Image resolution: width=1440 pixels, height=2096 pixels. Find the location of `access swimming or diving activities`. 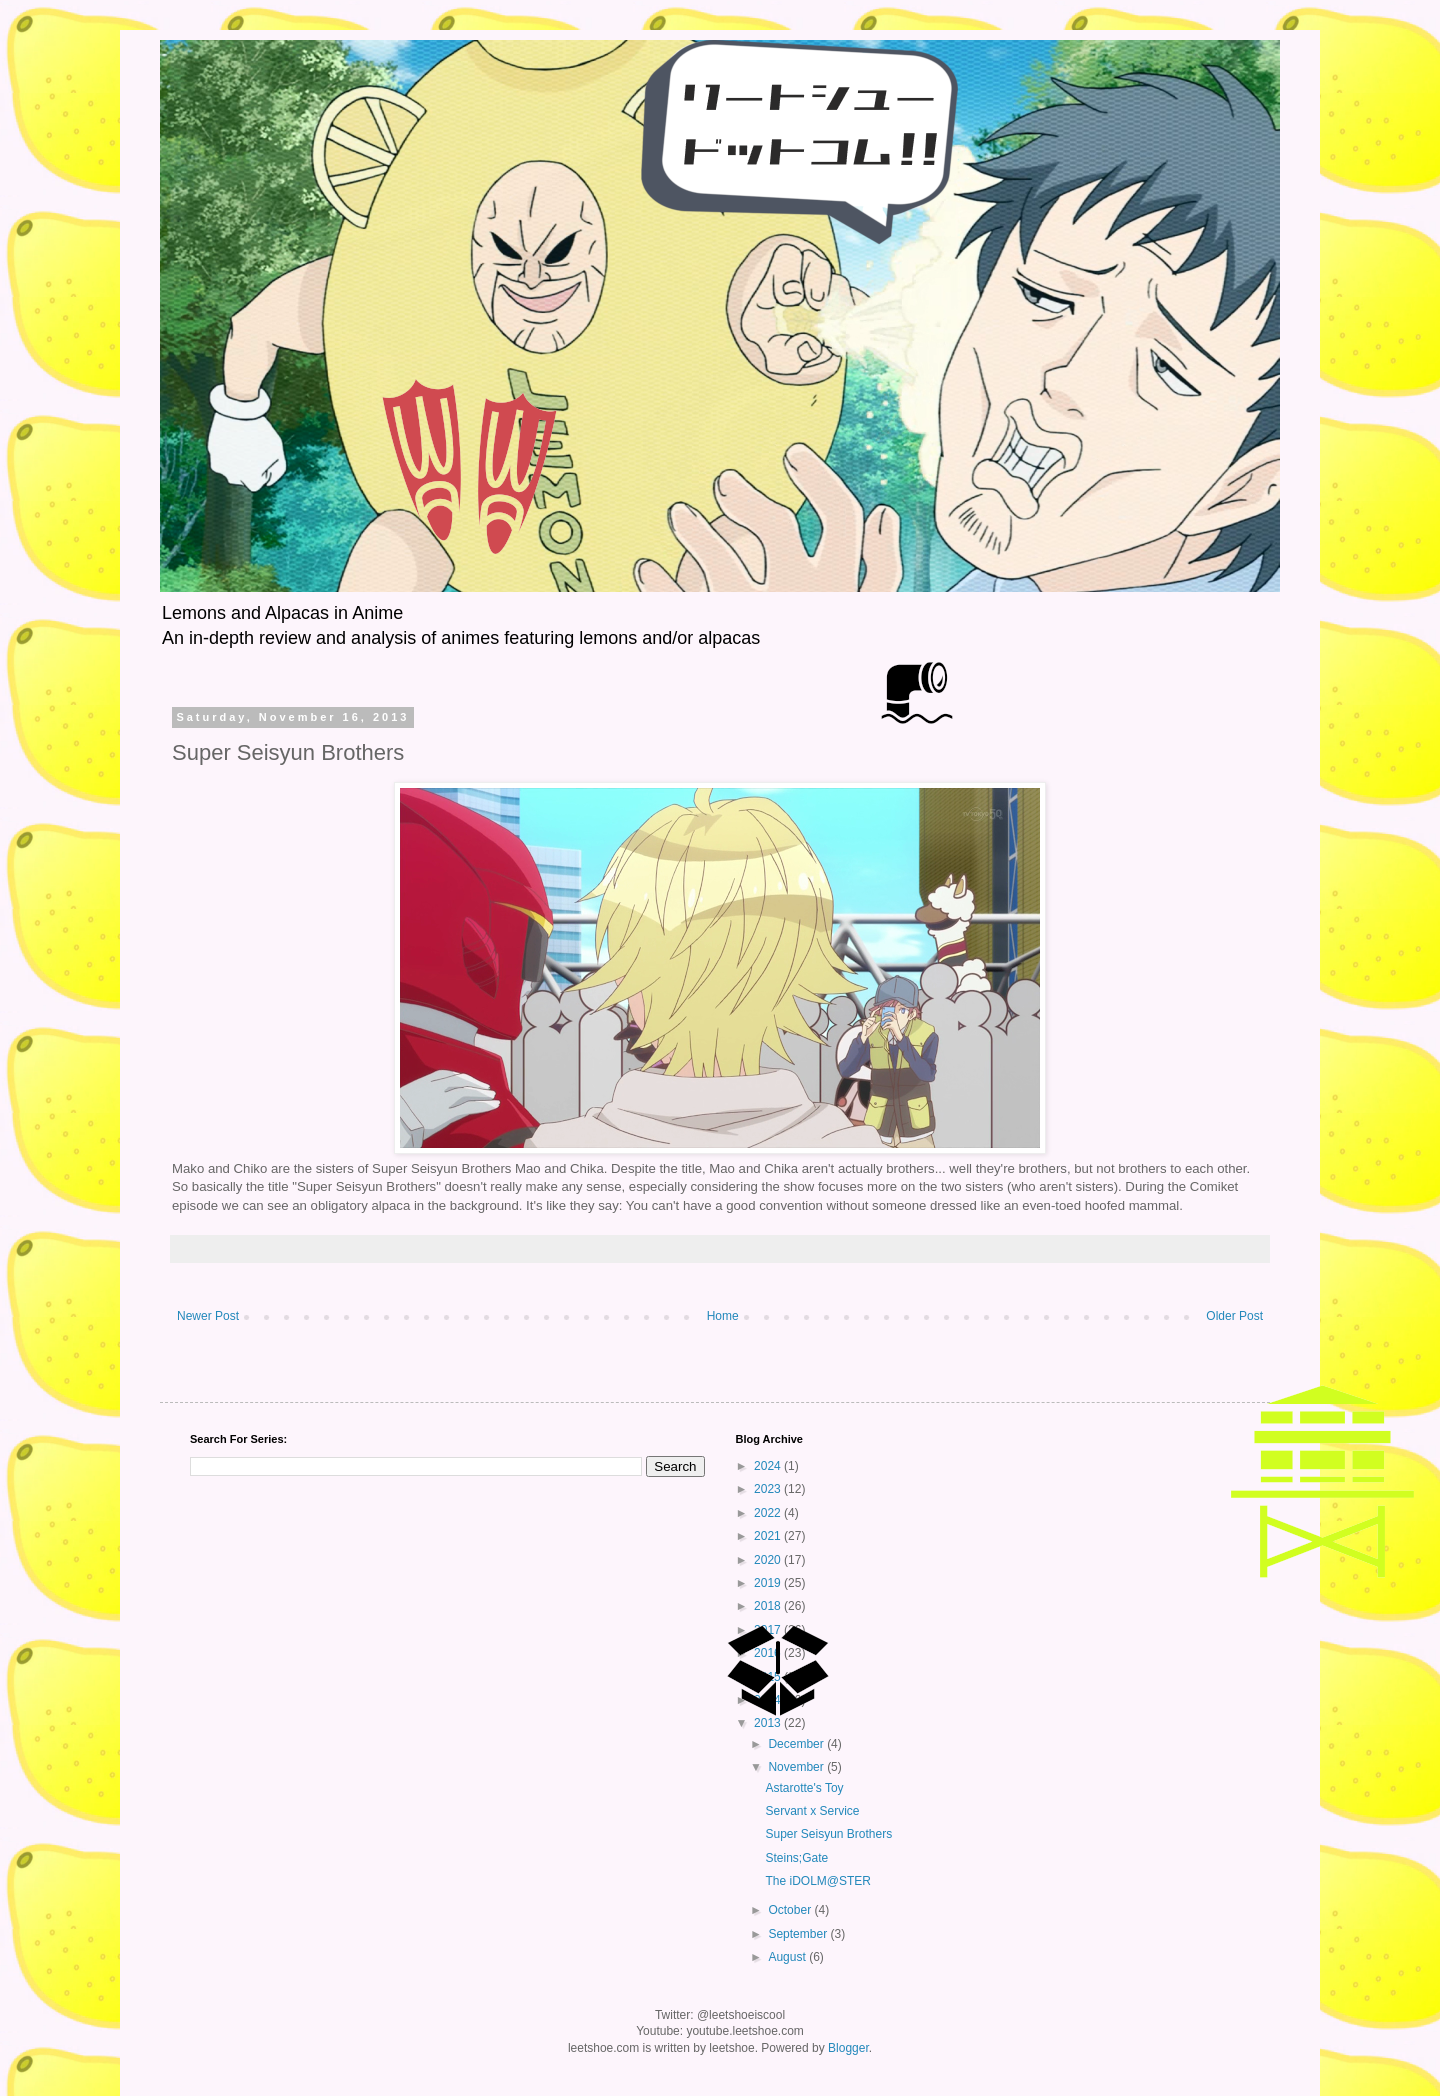

access swimming or diving activities is located at coordinates (469, 466).